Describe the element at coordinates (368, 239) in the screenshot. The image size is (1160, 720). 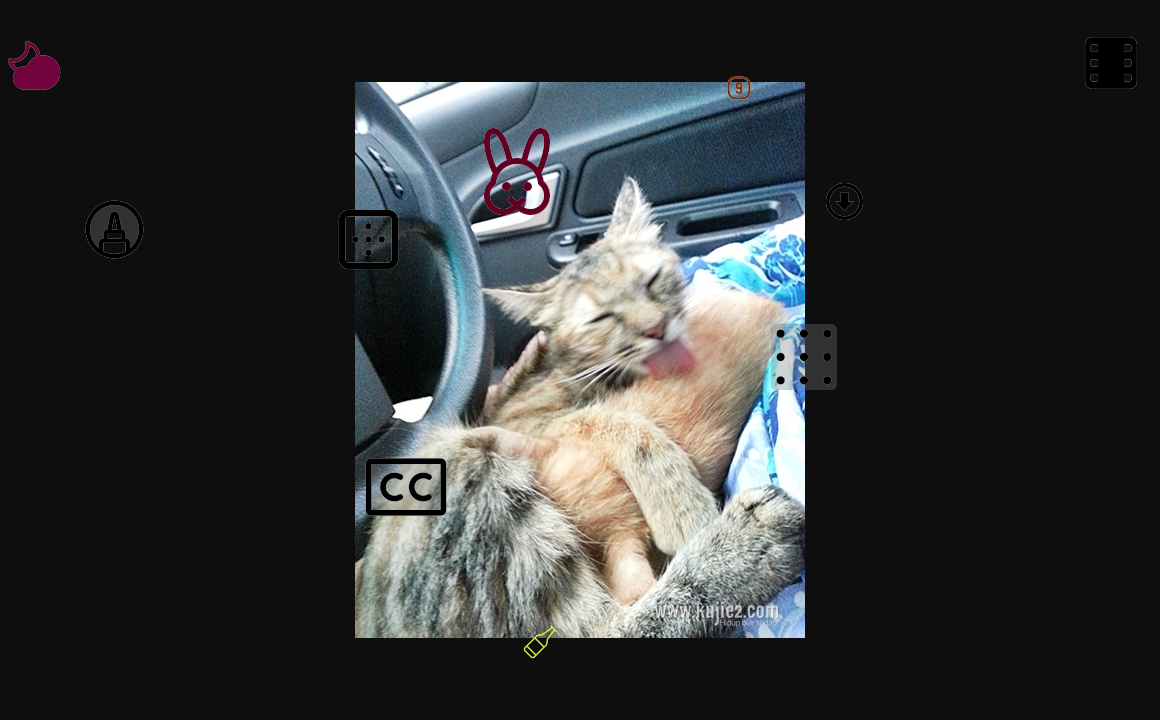
I see `apply outer border to selected cells` at that location.